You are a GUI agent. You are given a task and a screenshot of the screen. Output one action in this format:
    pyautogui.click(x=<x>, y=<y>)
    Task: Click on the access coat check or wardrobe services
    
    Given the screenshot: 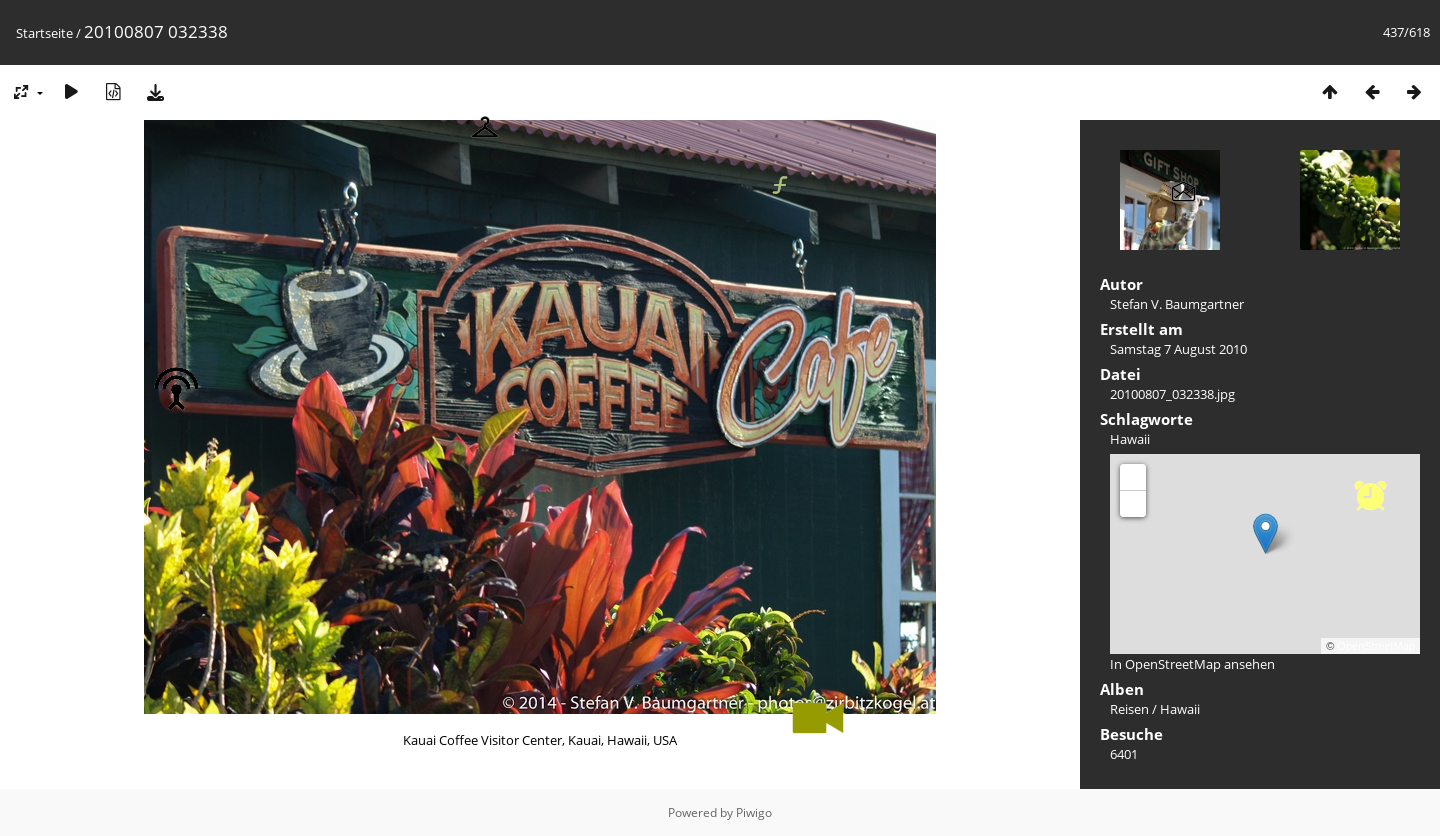 What is the action you would take?
    pyautogui.click(x=485, y=127)
    